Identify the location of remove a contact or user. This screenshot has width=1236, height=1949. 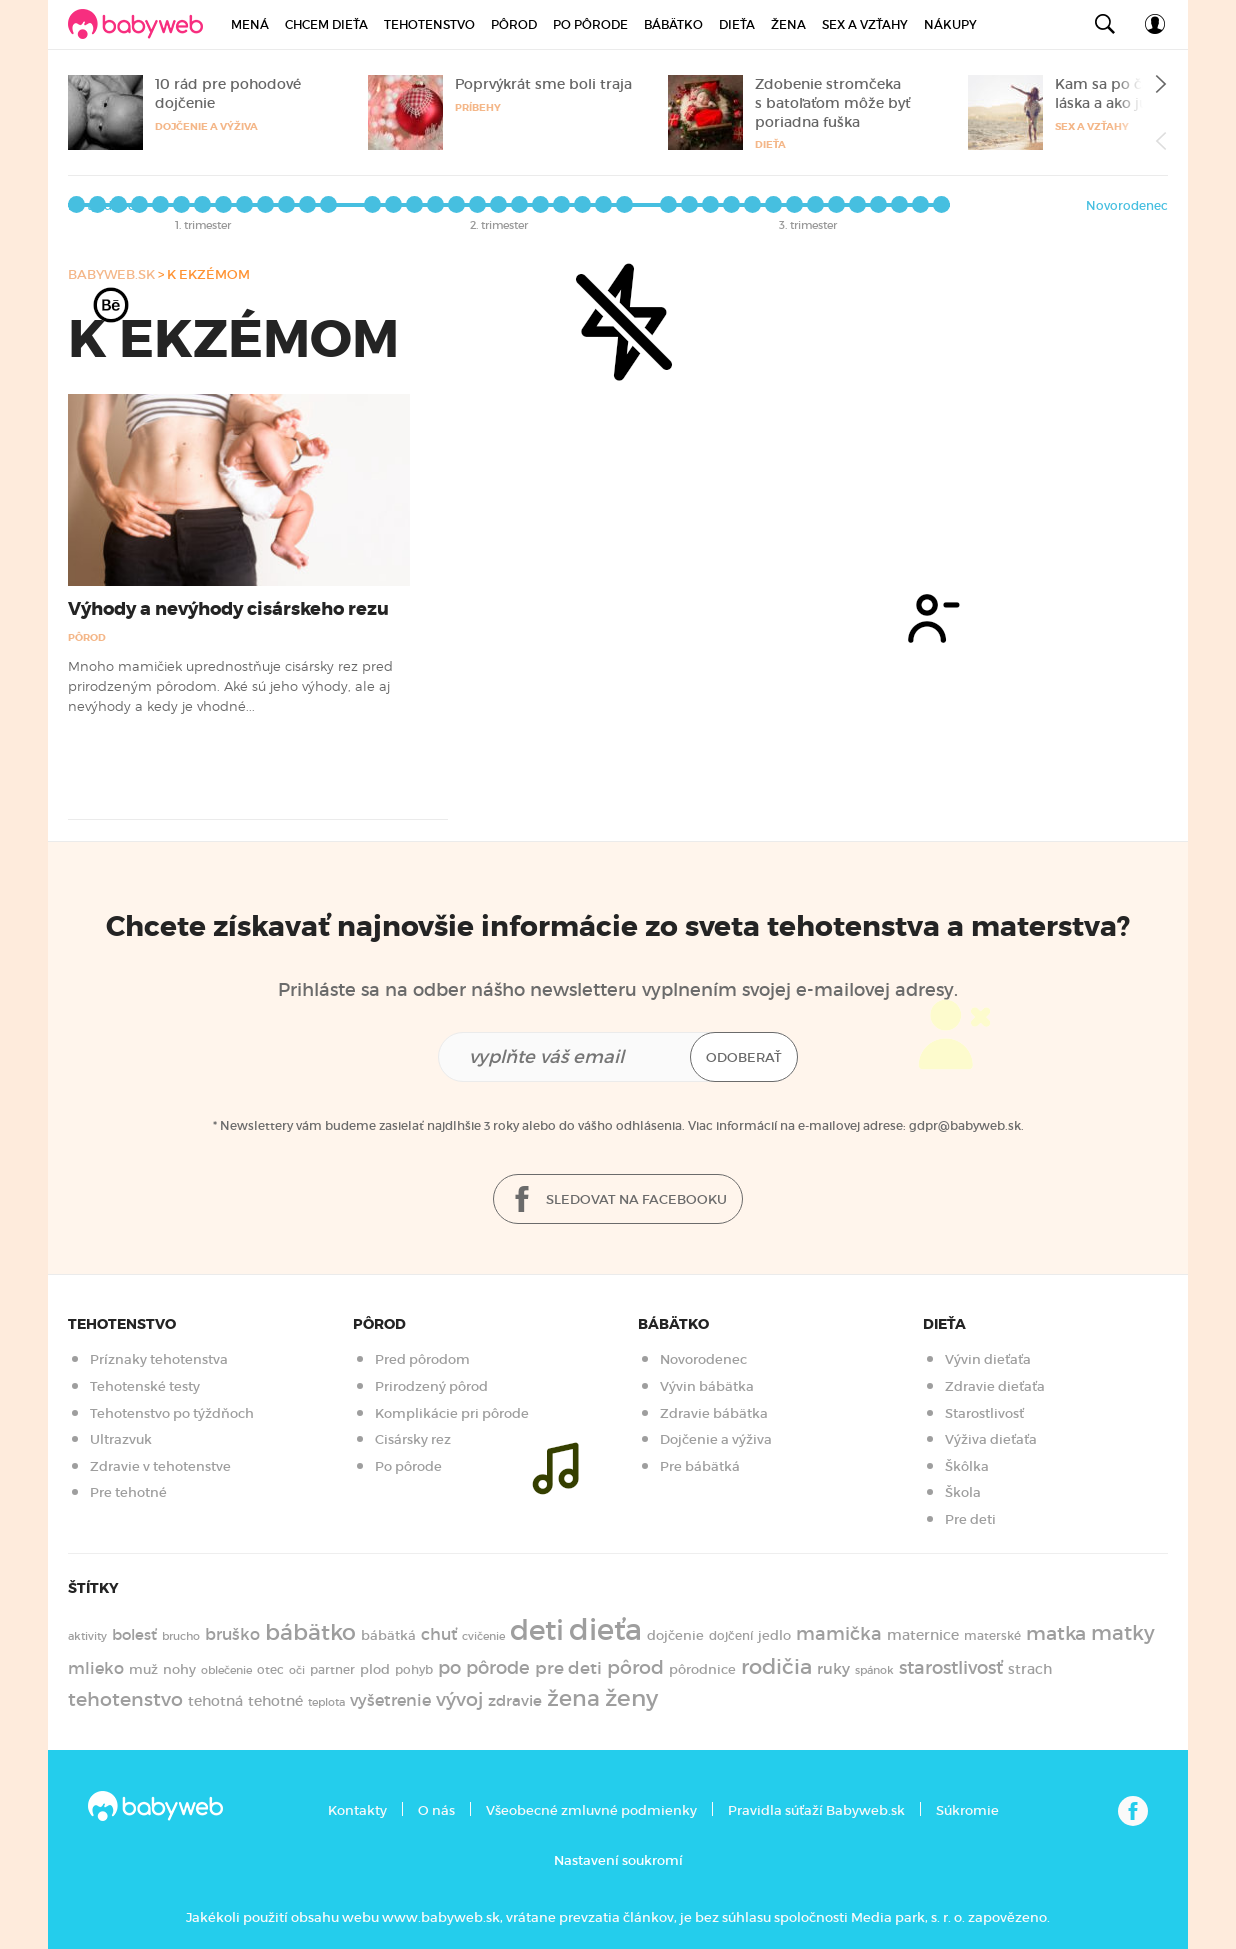
(953, 1034).